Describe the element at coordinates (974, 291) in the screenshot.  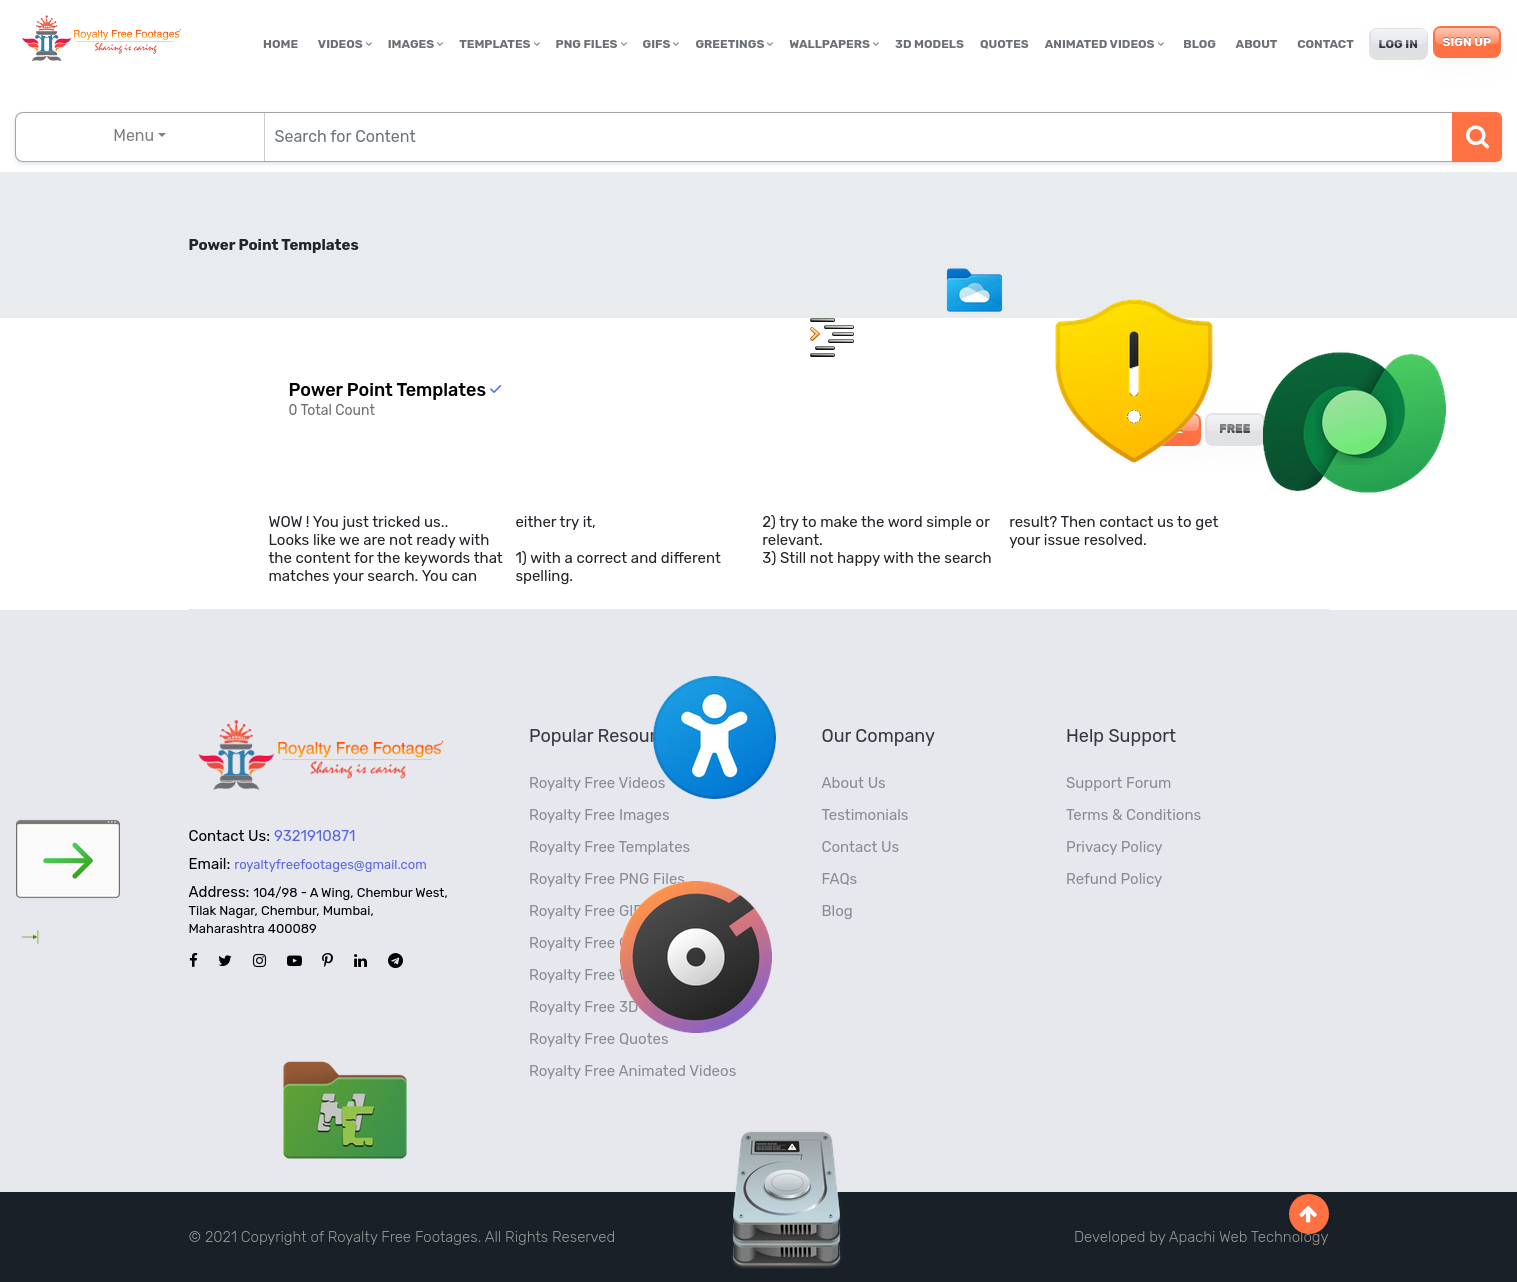
I see `open OneDrive cloud storage folder` at that location.